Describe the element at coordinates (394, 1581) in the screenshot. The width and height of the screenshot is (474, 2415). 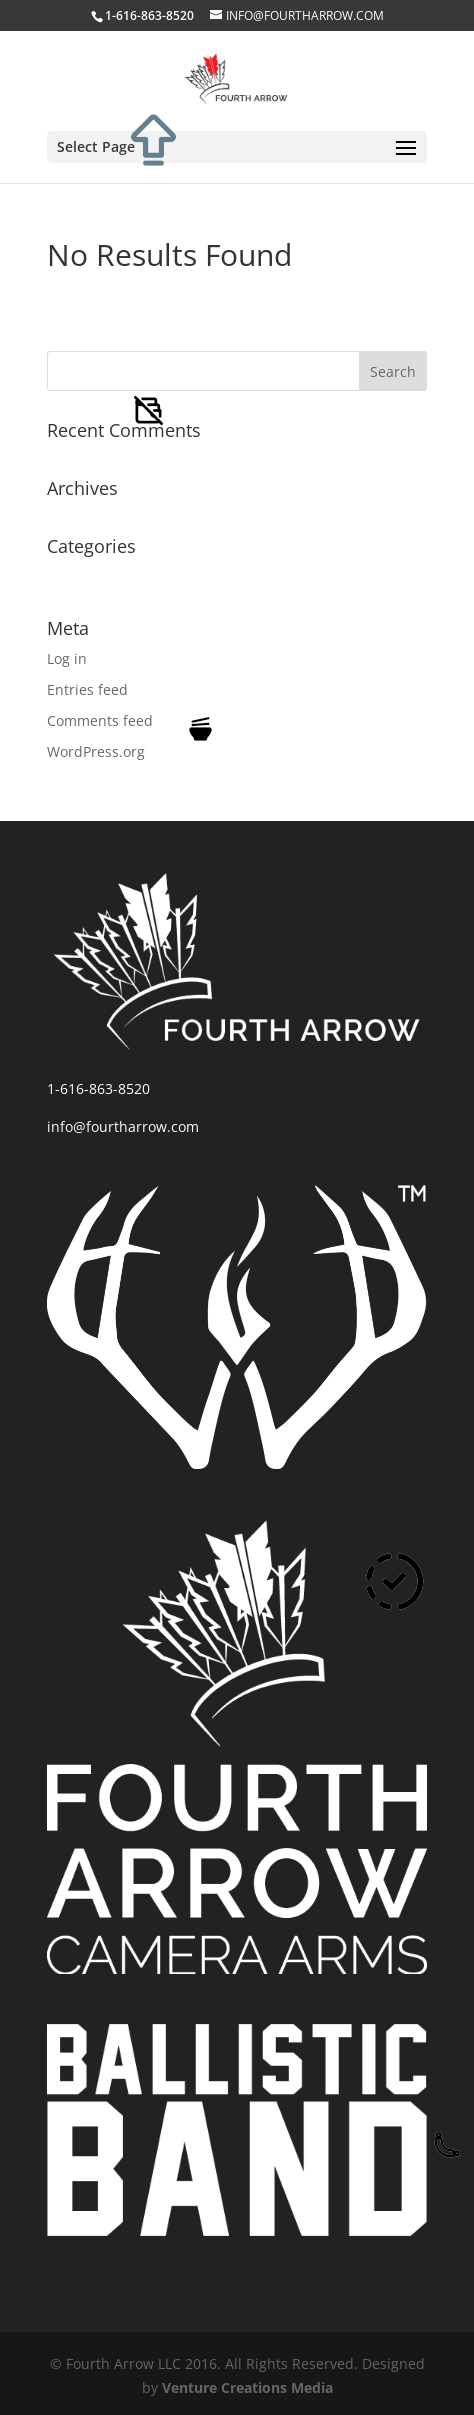
I see `task or process completed successfully` at that location.